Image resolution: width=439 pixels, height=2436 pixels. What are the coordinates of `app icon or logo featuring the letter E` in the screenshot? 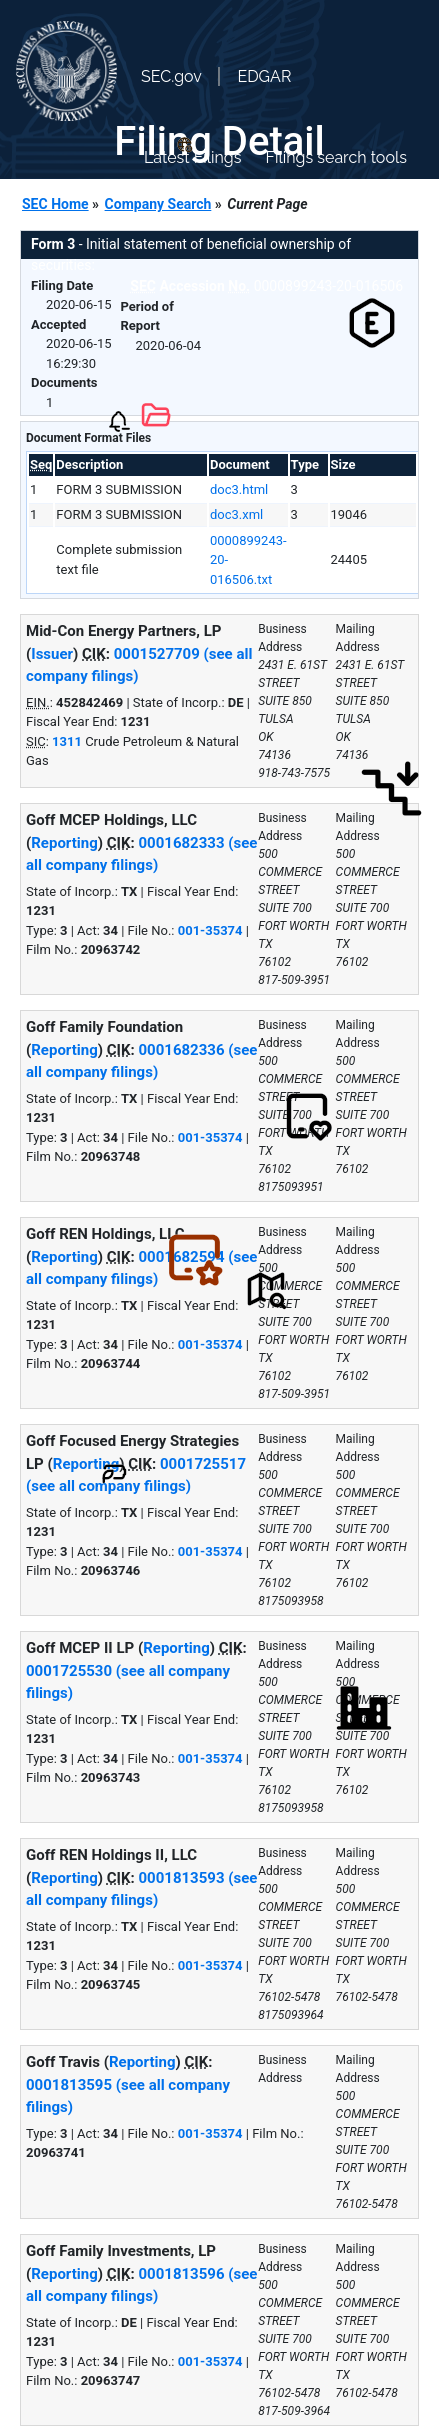 It's located at (372, 323).